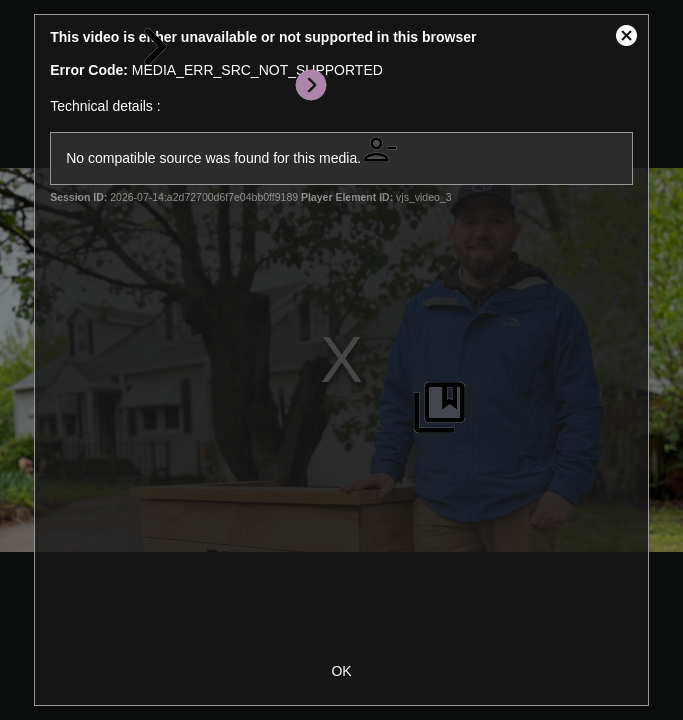  Describe the element at coordinates (439, 407) in the screenshot. I see `access your bookmarked collections` at that location.